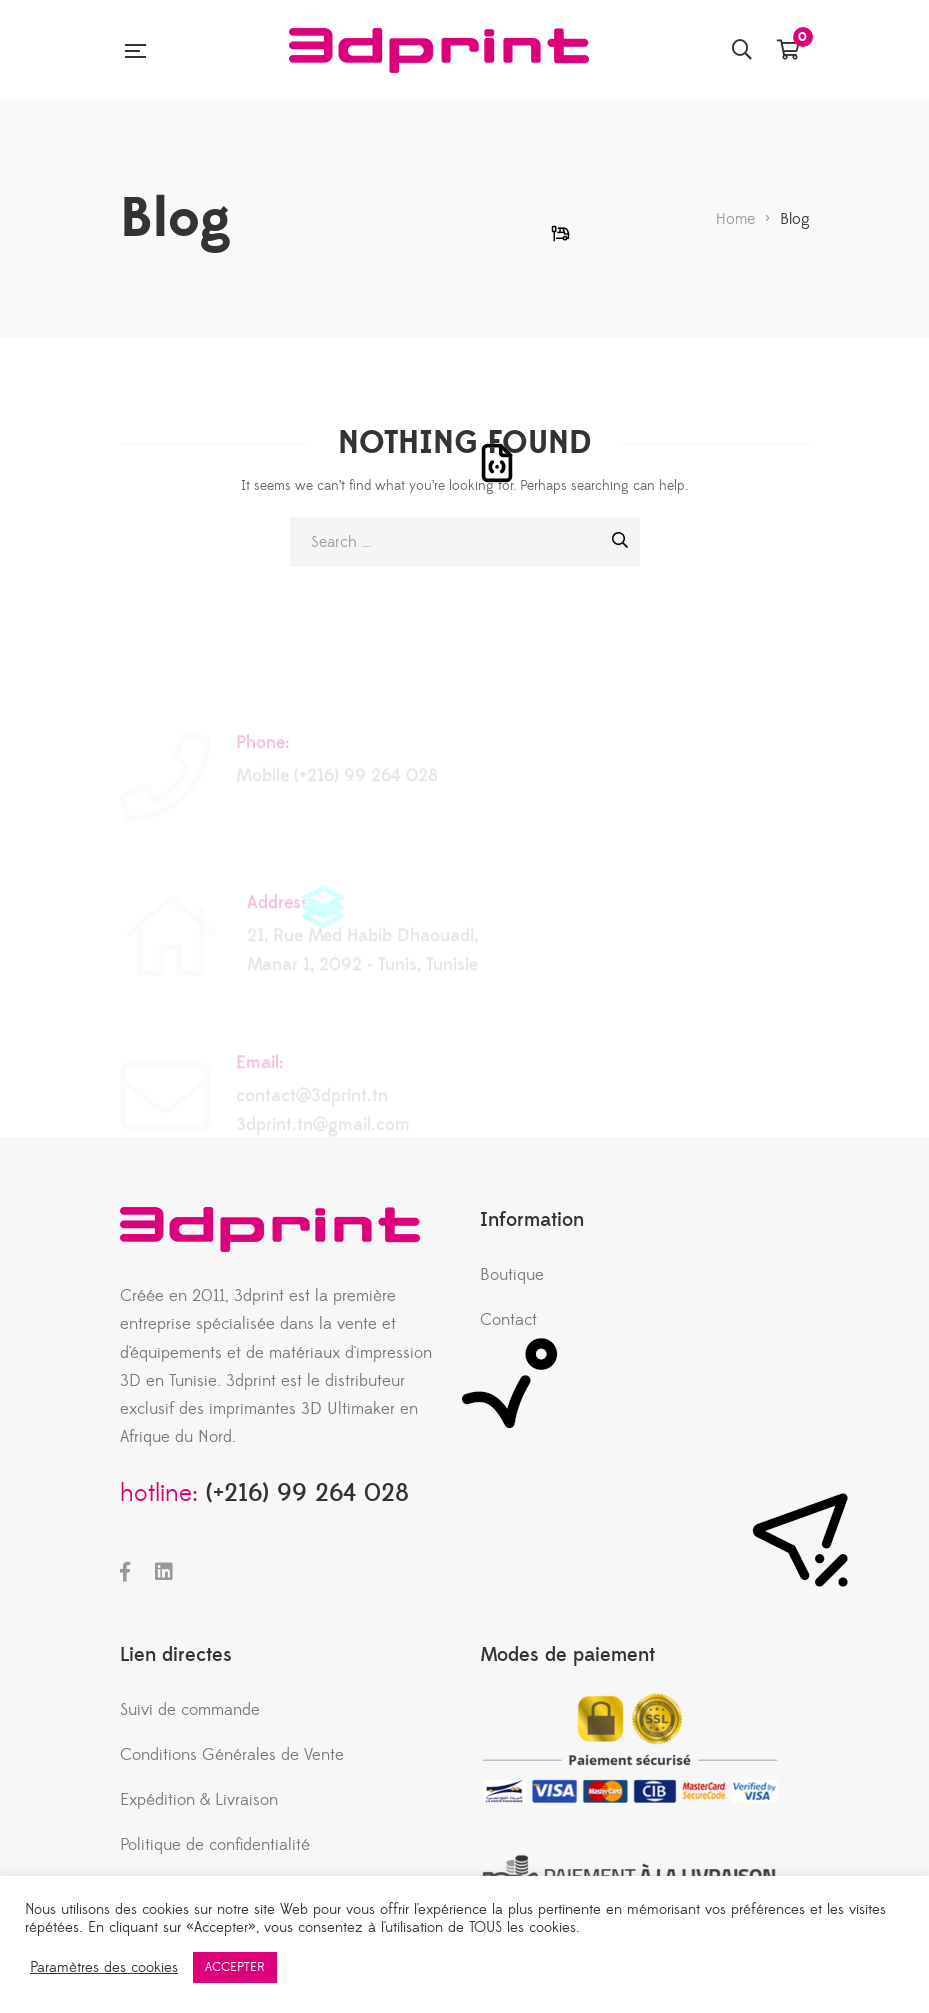  Describe the element at coordinates (497, 463) in the screenshot. I see `access a file with wireless or signal data` at that location.